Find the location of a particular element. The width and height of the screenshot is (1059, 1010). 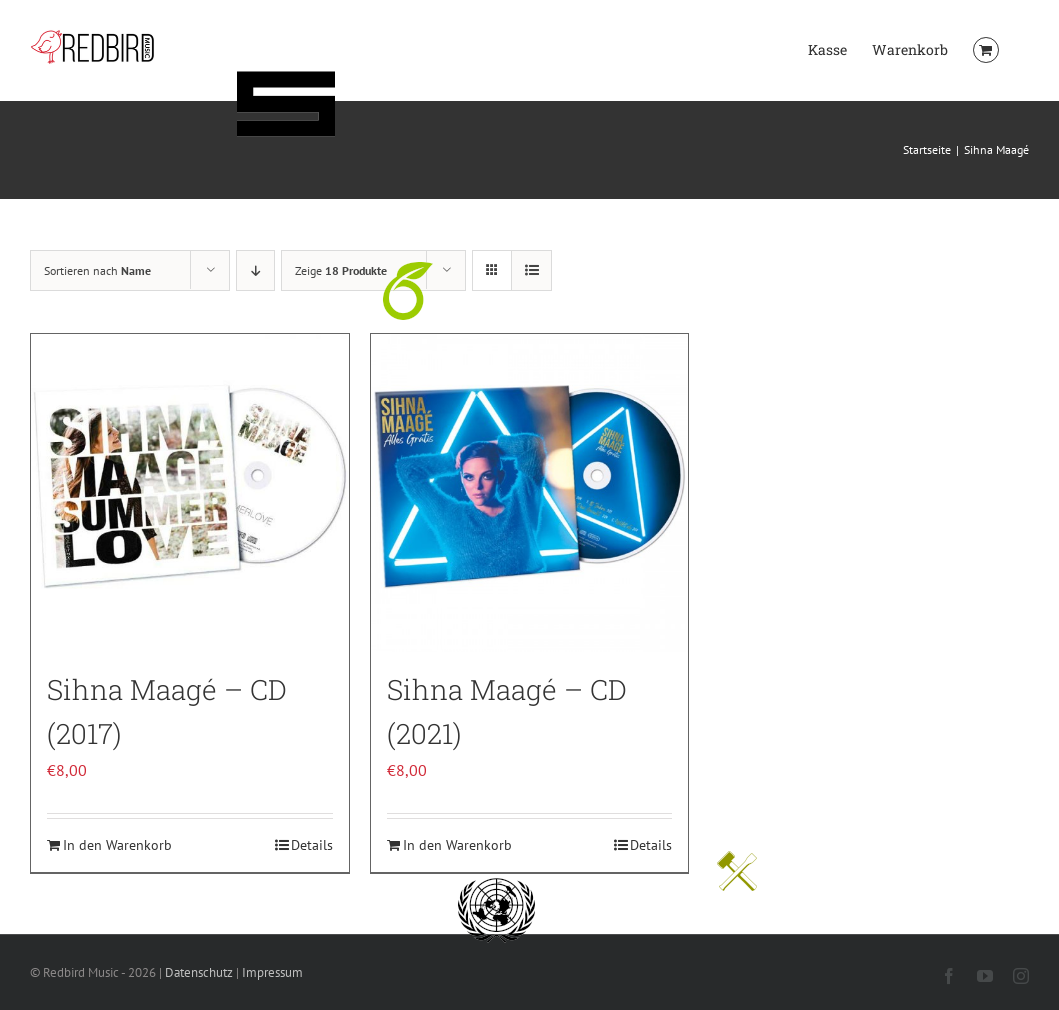

textpattern CMS logo is located at coordinates (737, 871).